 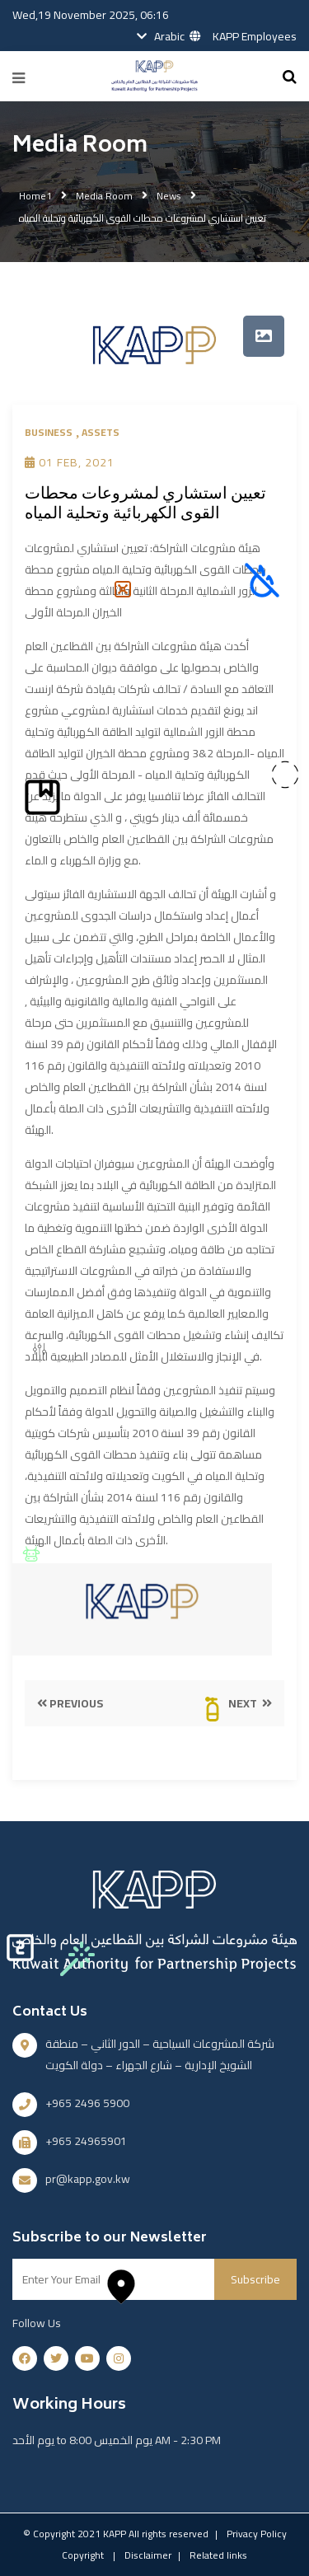 What do you see at coordinates (42, 797) in the screenshot?
I see `view your music album collection` at bounding box center [42, 797].